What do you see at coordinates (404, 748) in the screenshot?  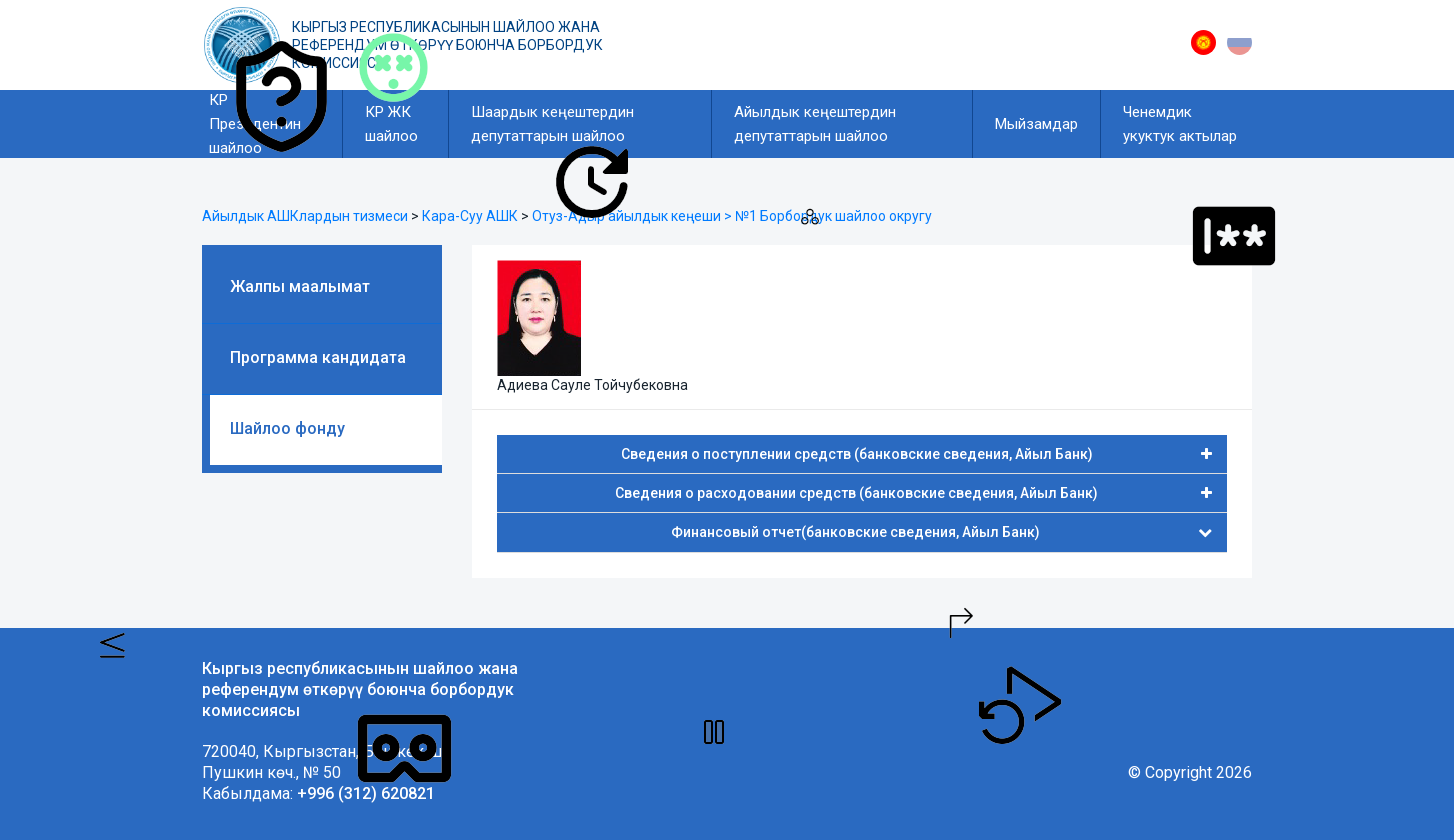 I see `launch google cardboard VR experience` at bounding box center [404, 748].